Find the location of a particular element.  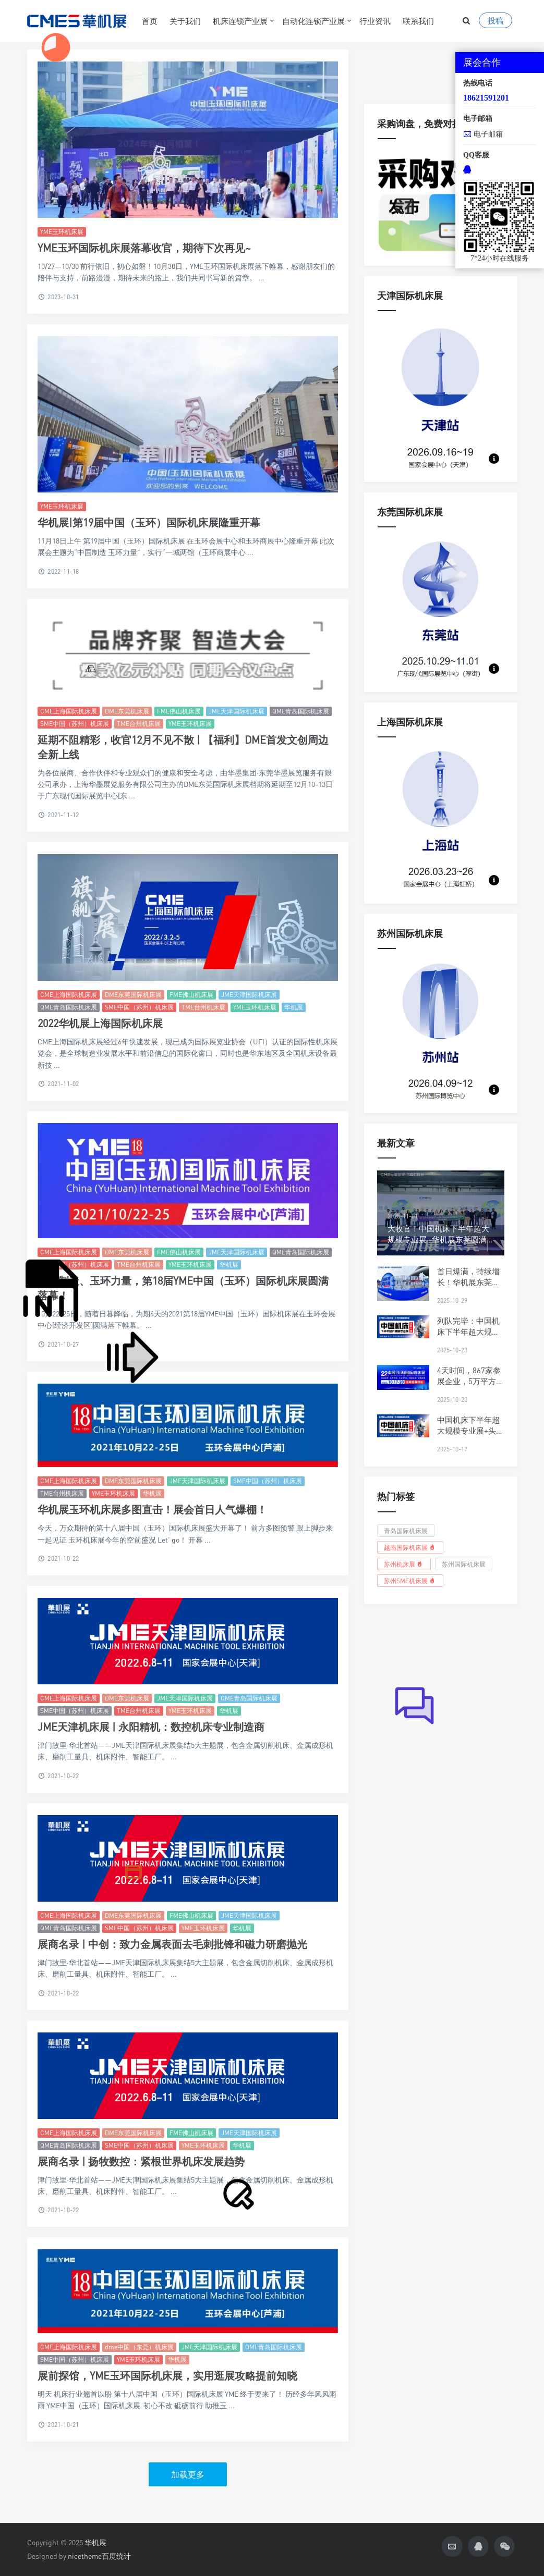

skip forward or advance to next item is located at coordinates (130, 1357).